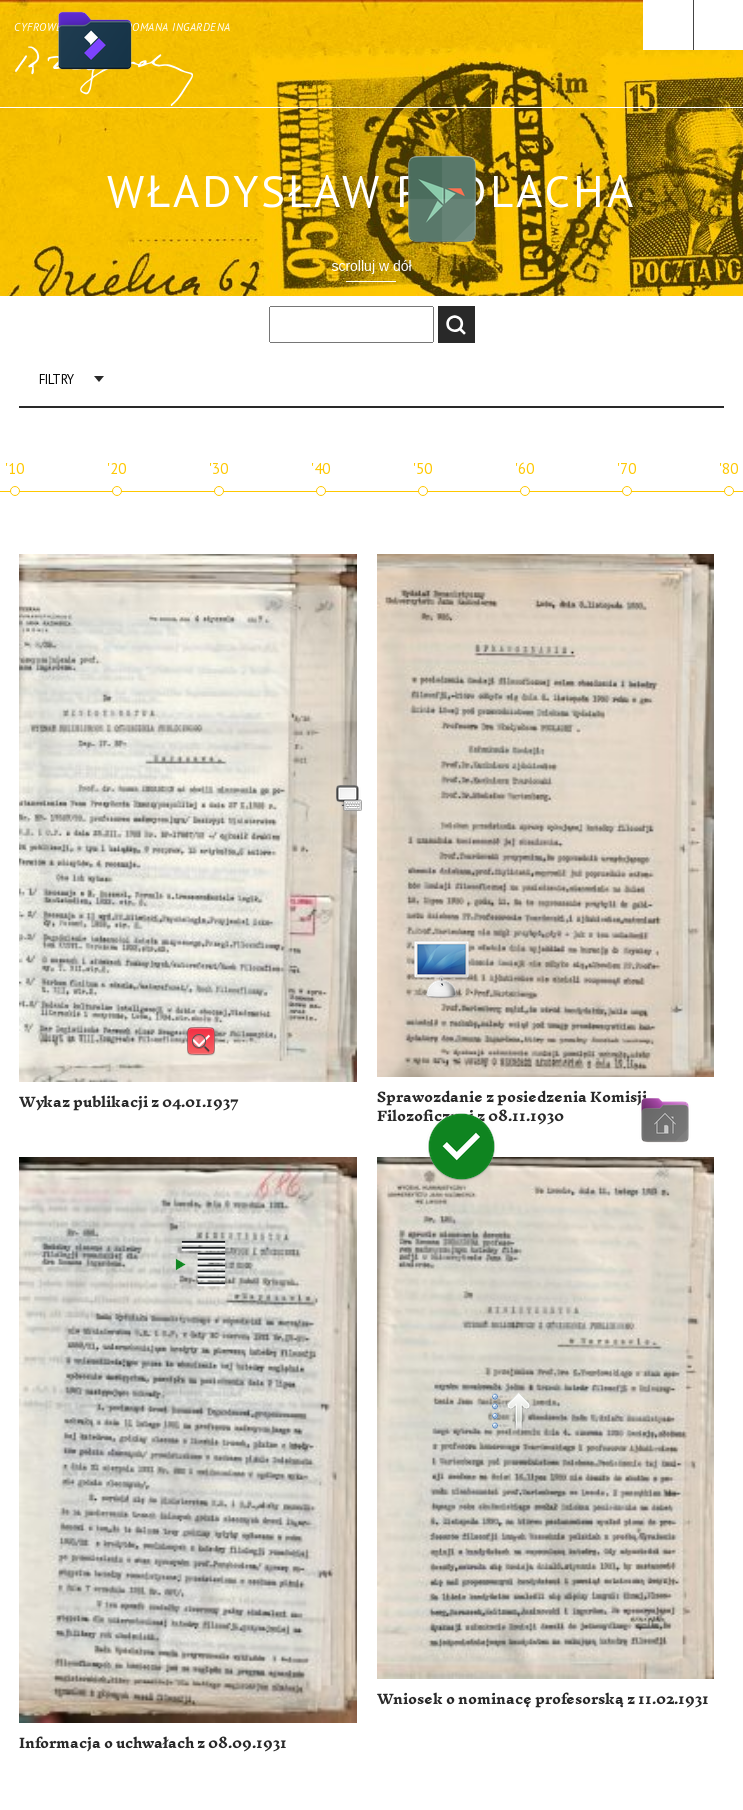  I want to click on open dconf editor application, so click(201, 1041).